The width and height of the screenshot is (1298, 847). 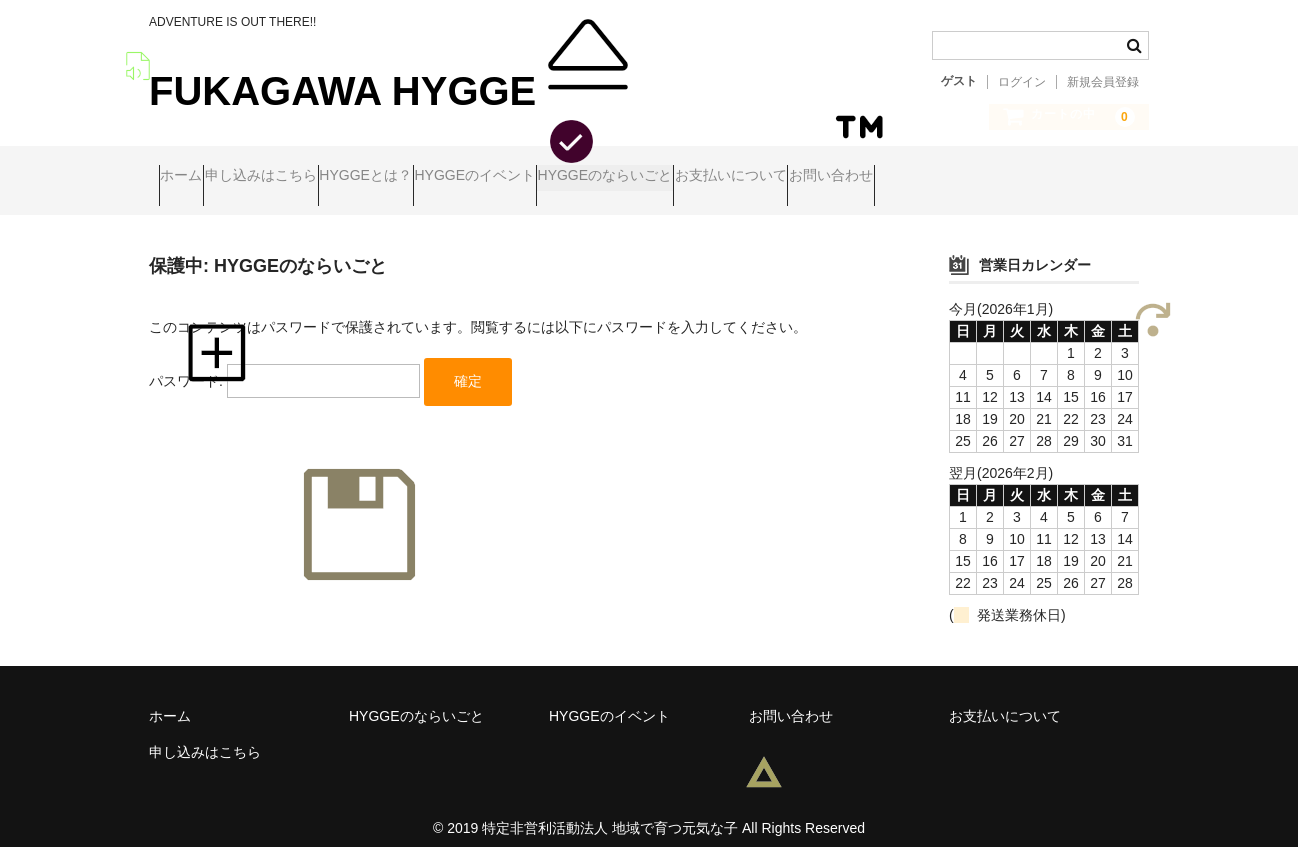 I want to click on indicates a test or validation has passed, so click(x=571, y=141).